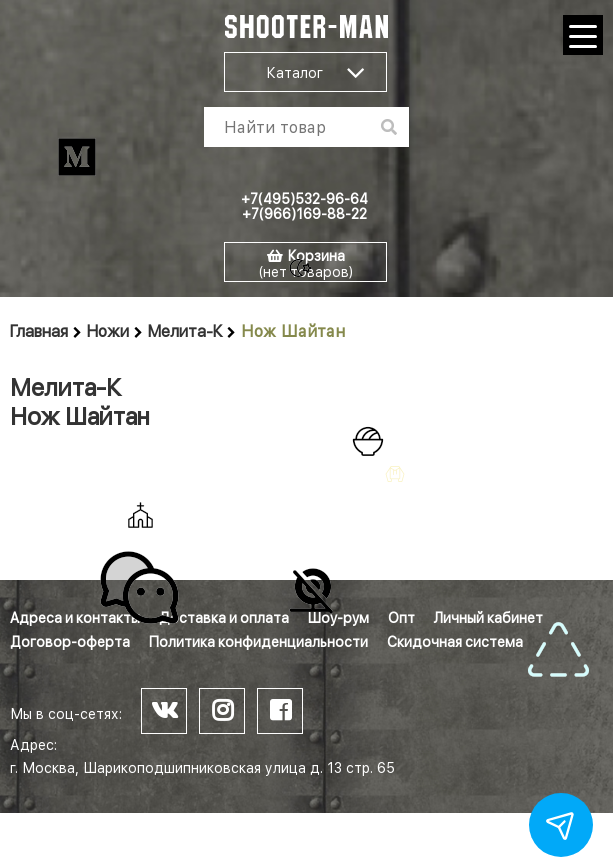 This screenshot has width=613, height=867. What do you see at coordinates (558, 650) in the screenshot?
I see `indicates incomplete or pending status` at bounding box center [558, 650].